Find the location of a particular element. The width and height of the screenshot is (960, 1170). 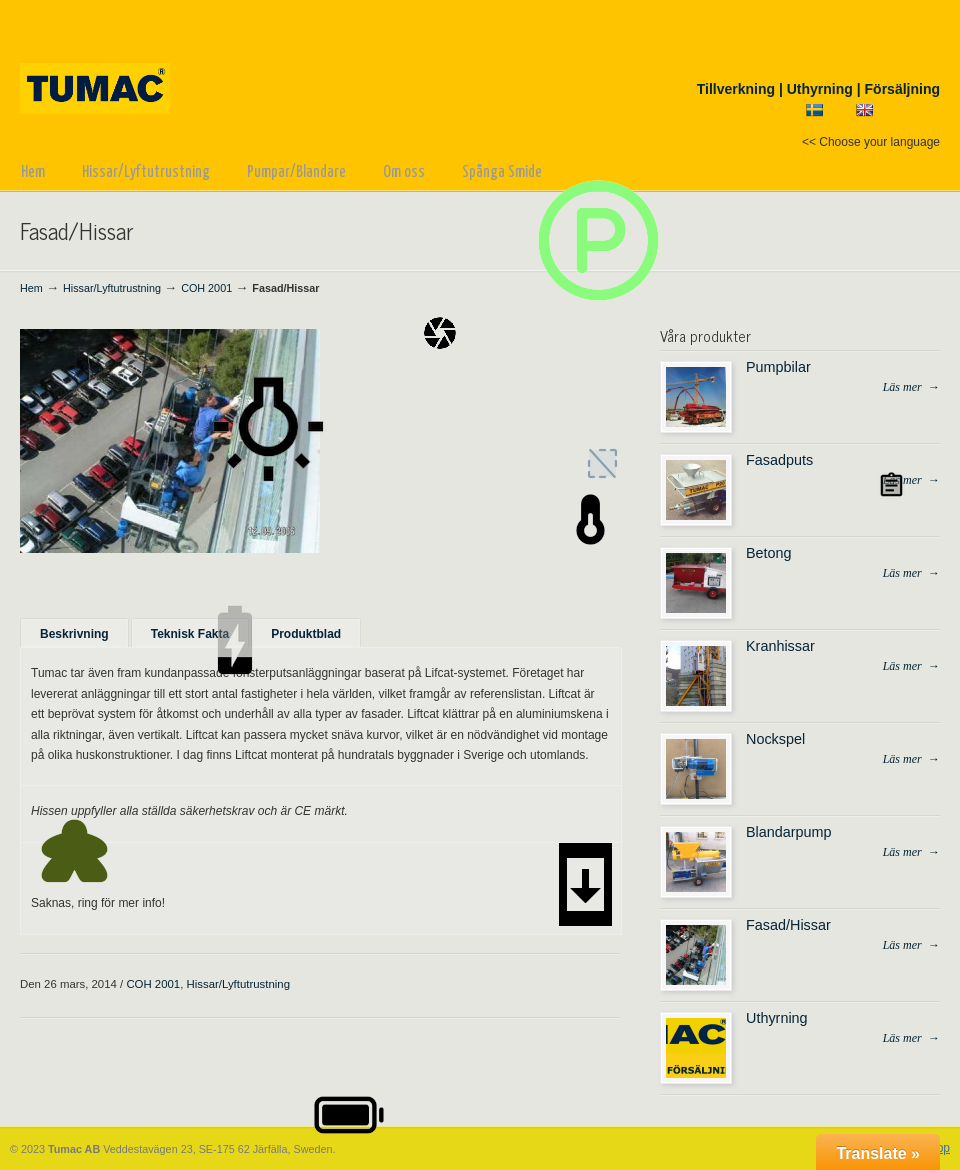

find nearby parking locations is located at coordinates (598, 240).